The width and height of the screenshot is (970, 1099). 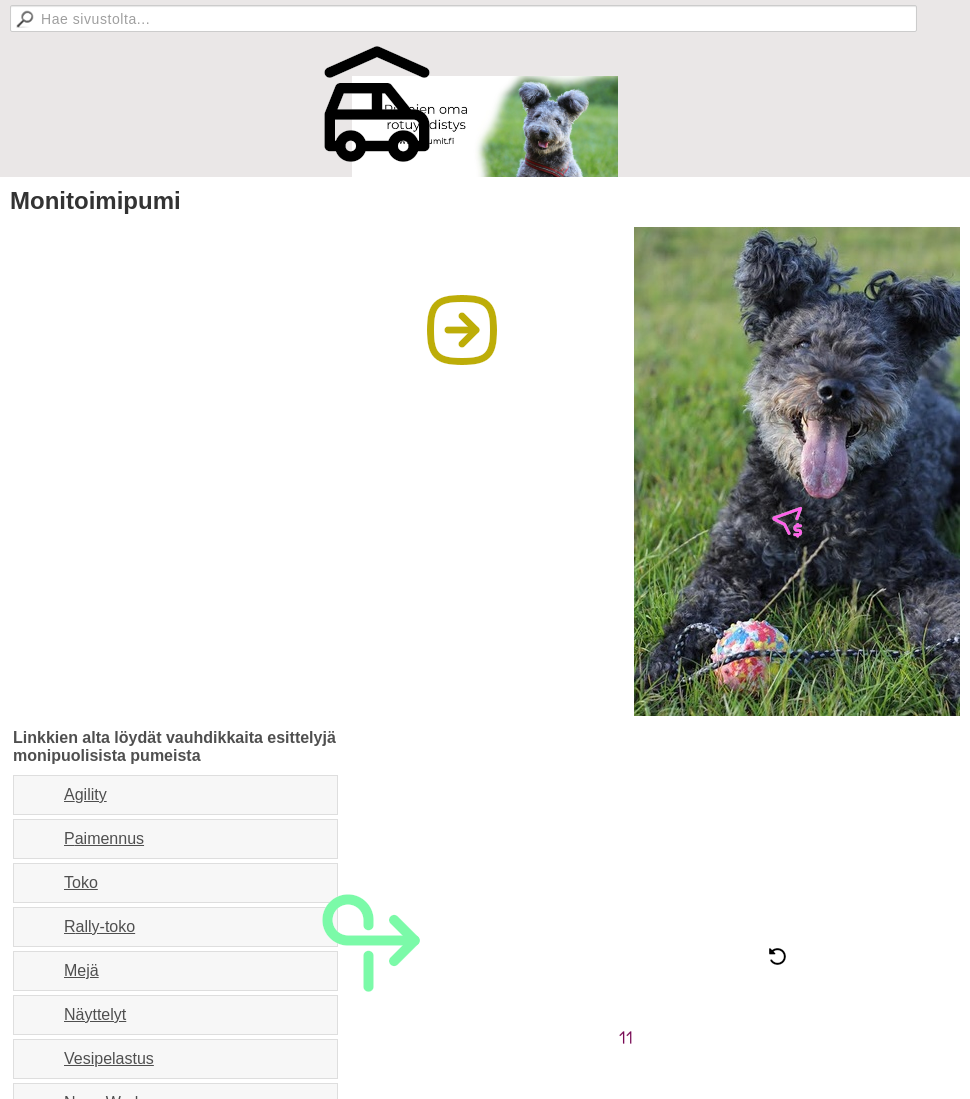 I want to click on view location-based pricing or costs, so click(x=787, y=521).